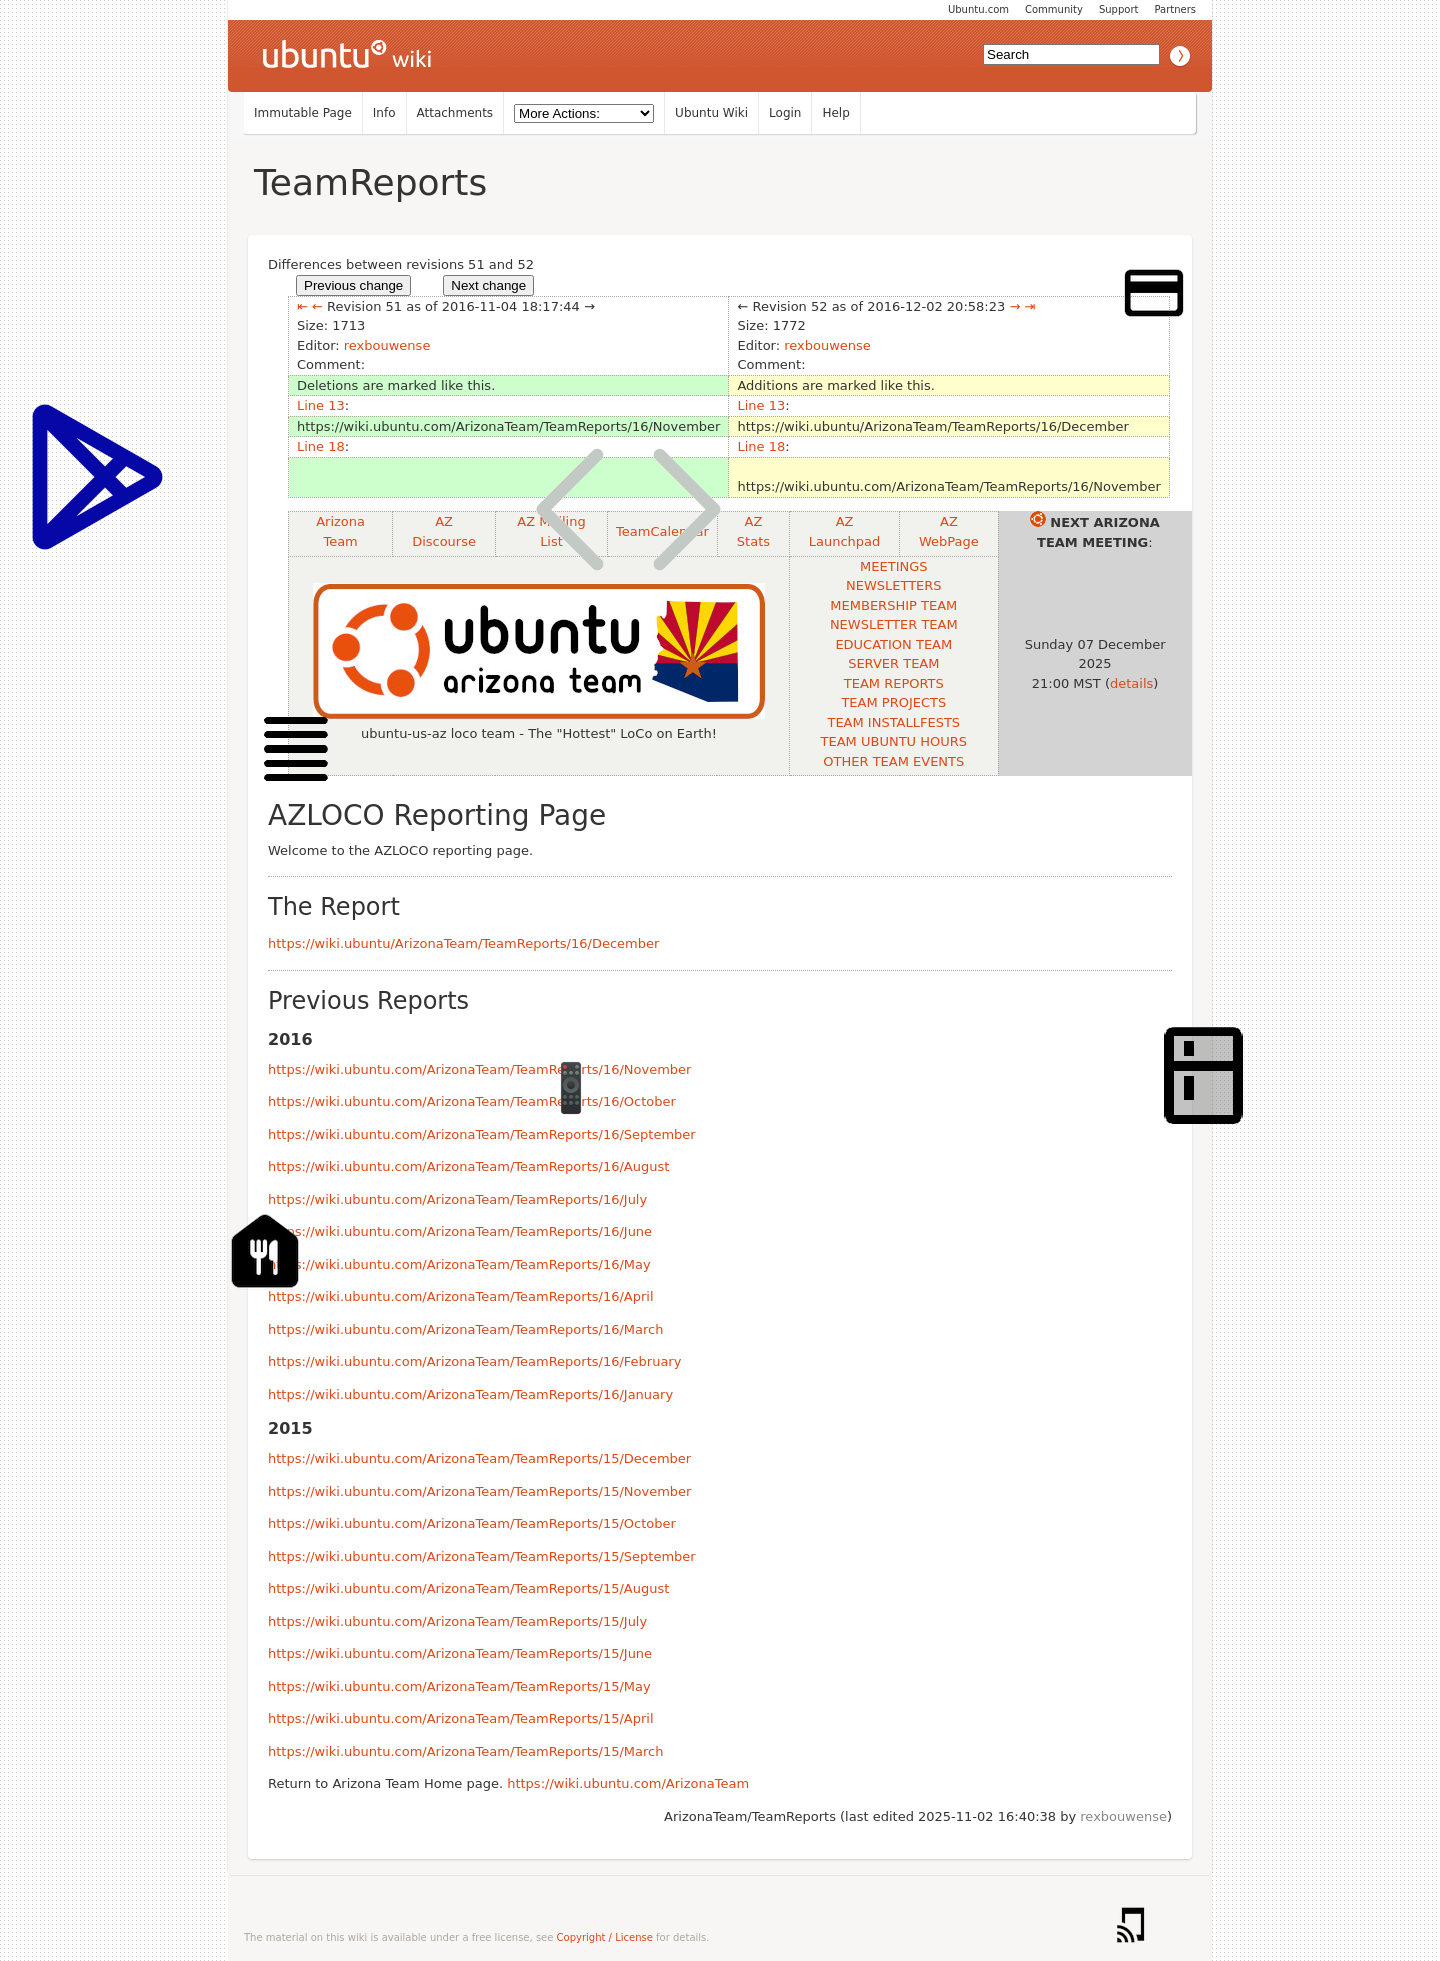 This screenshot has width=1440, height=1961. I want to click on connect a tv remote as an input device, so click(571, 1088).